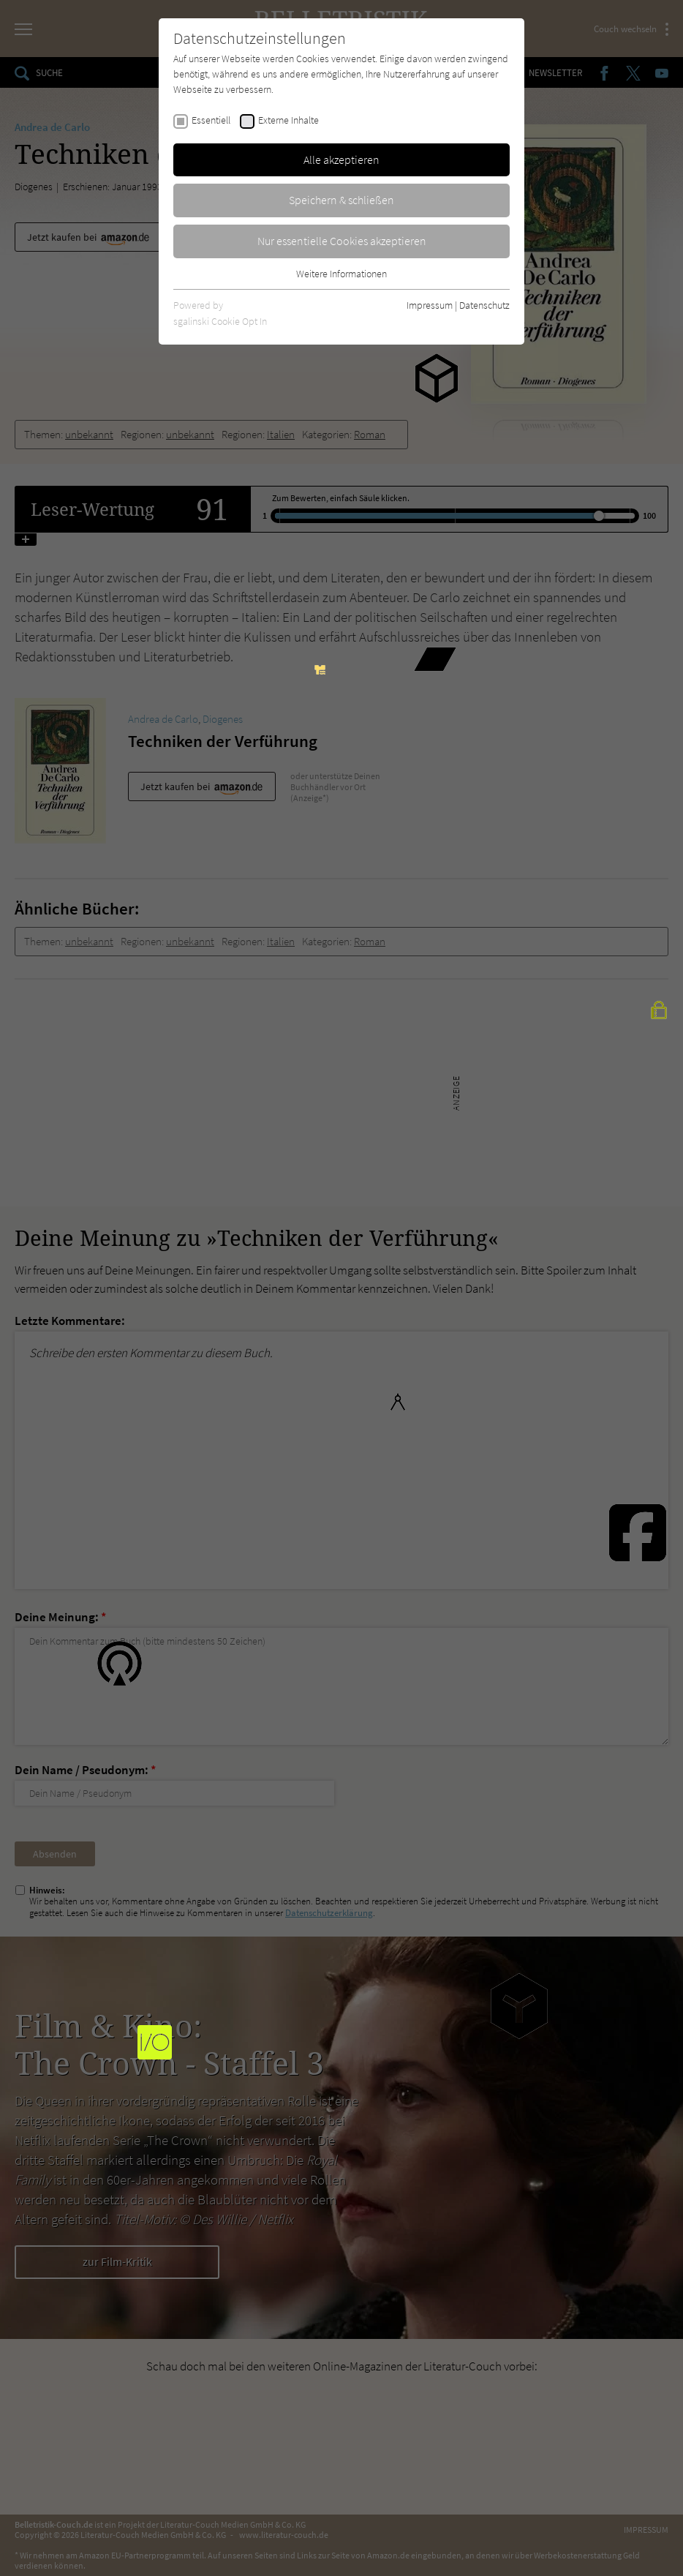  Describe the element at coordinates (519, 2006) in the screenshot. I see `Unity game engine logo` at that location.